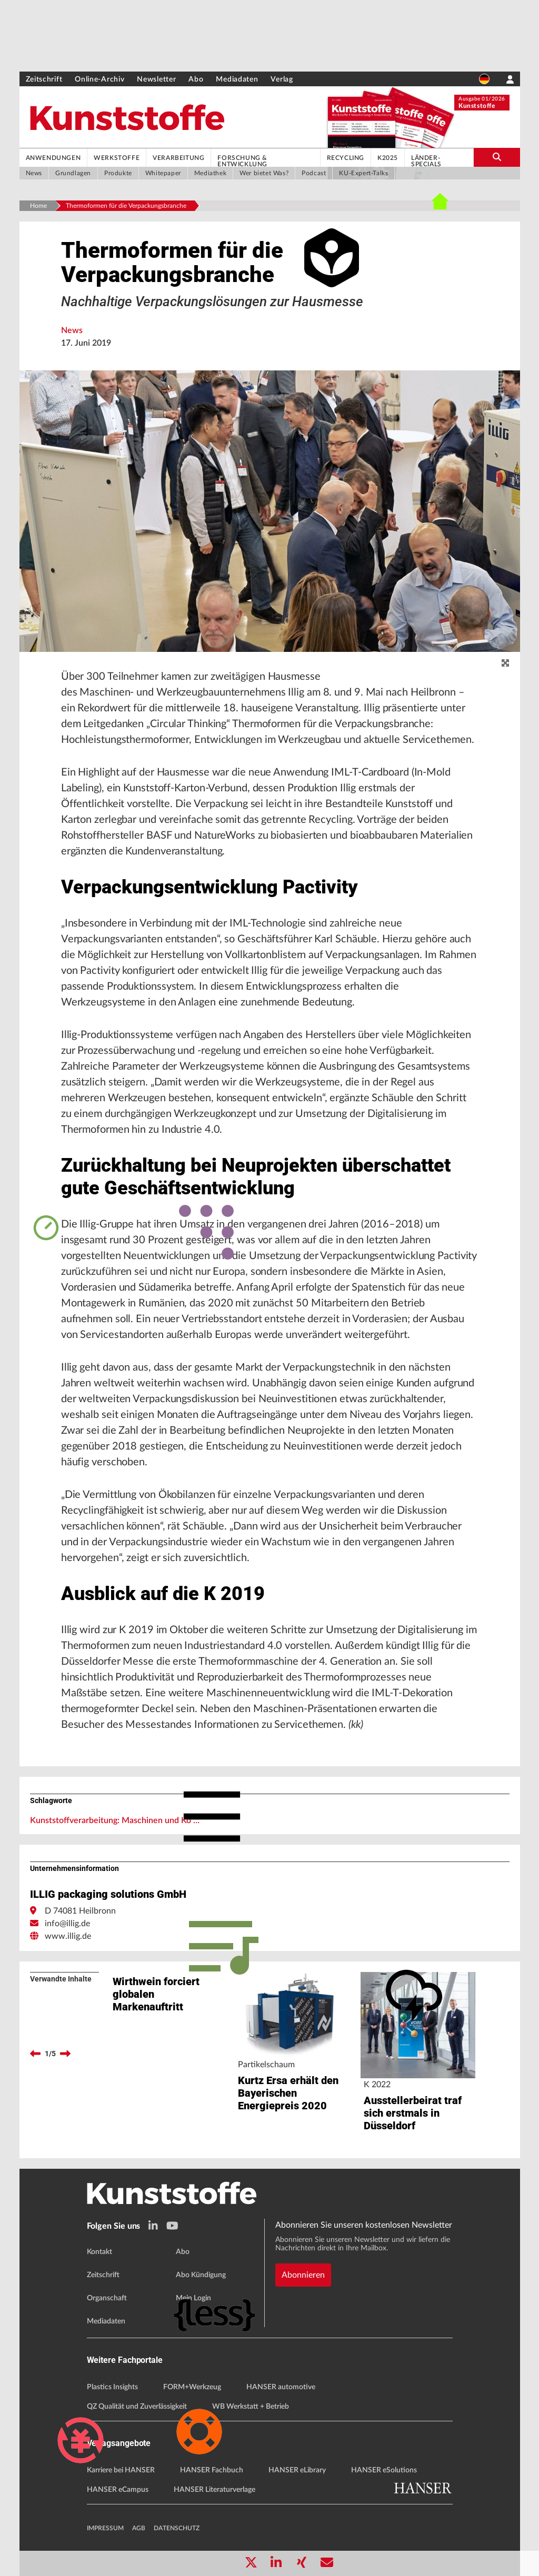 The width and height of the screenshot is (539, 2576). I want to click on set a countdown timer, so click(46, 1227).